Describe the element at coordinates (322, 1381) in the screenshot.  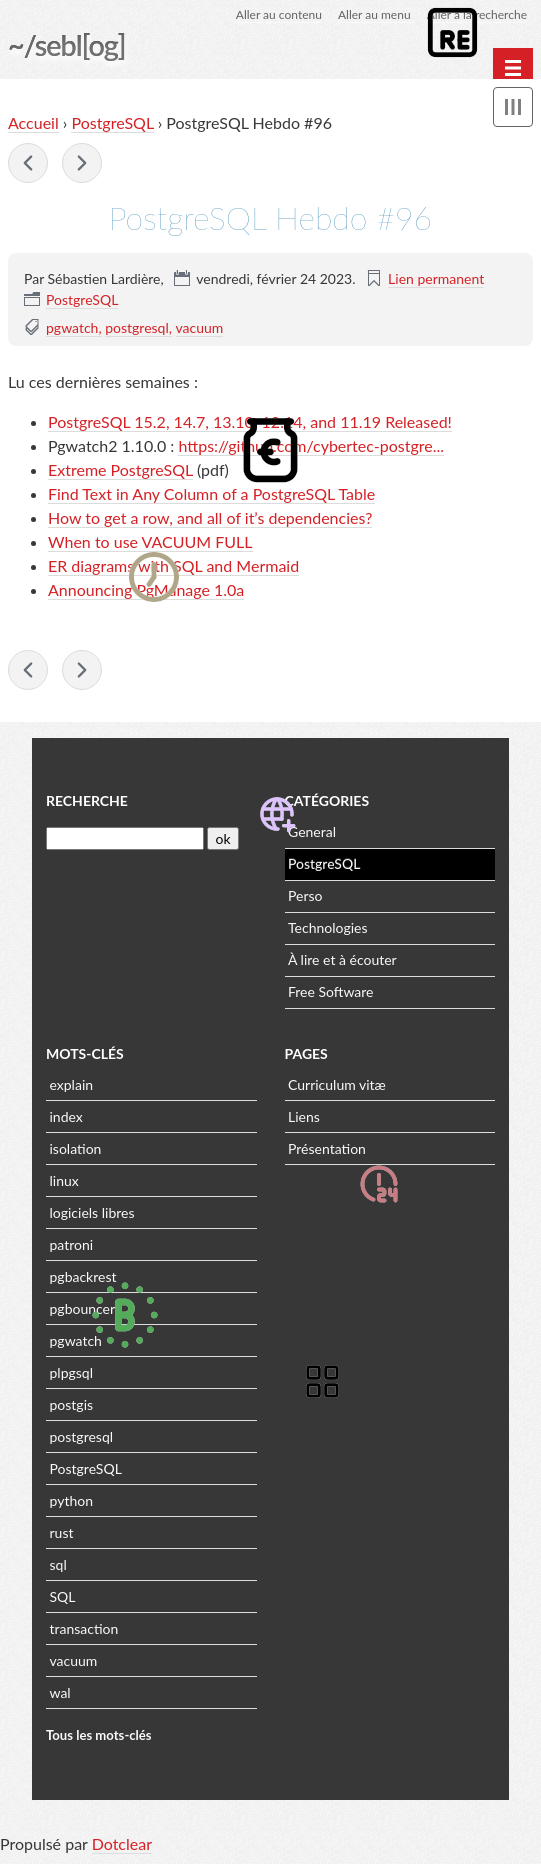
I see `switch to grid view` at that location.